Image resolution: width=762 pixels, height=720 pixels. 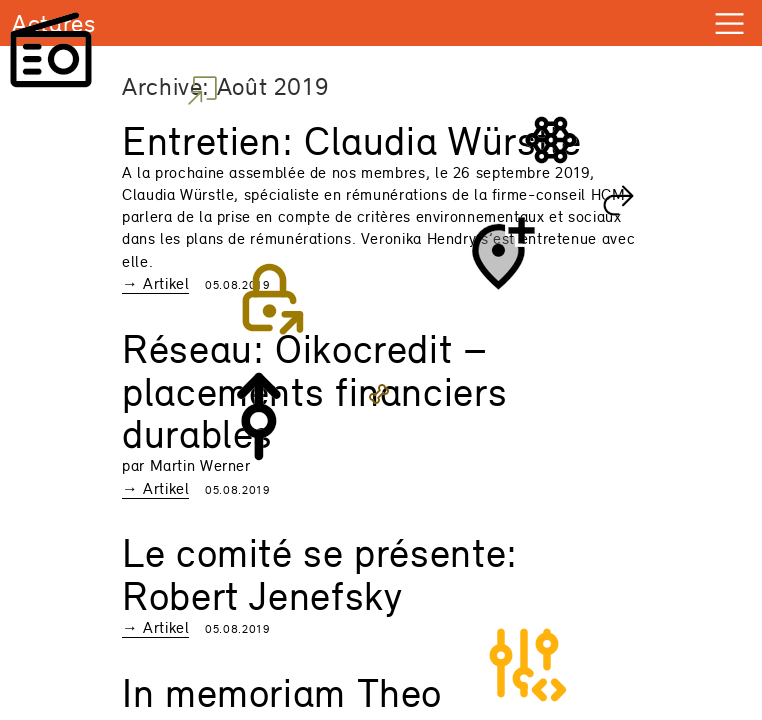 What do you see at coordinates (524, 663) in the screenshot?
I see `adjust code editor settings` at bounding box center [524, 663].